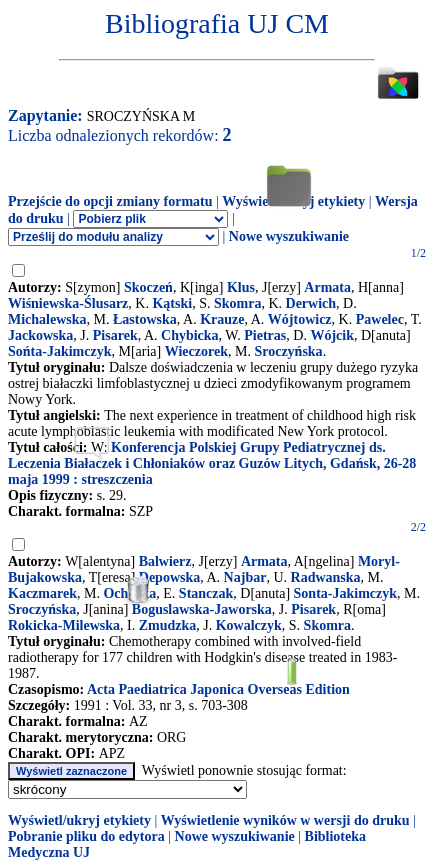 This screenshot has height=861, width=434. What do you see at coordinates (138, 589) in the screenshot?
I see `view items in your trash folder` at bounding box center [138, 589].